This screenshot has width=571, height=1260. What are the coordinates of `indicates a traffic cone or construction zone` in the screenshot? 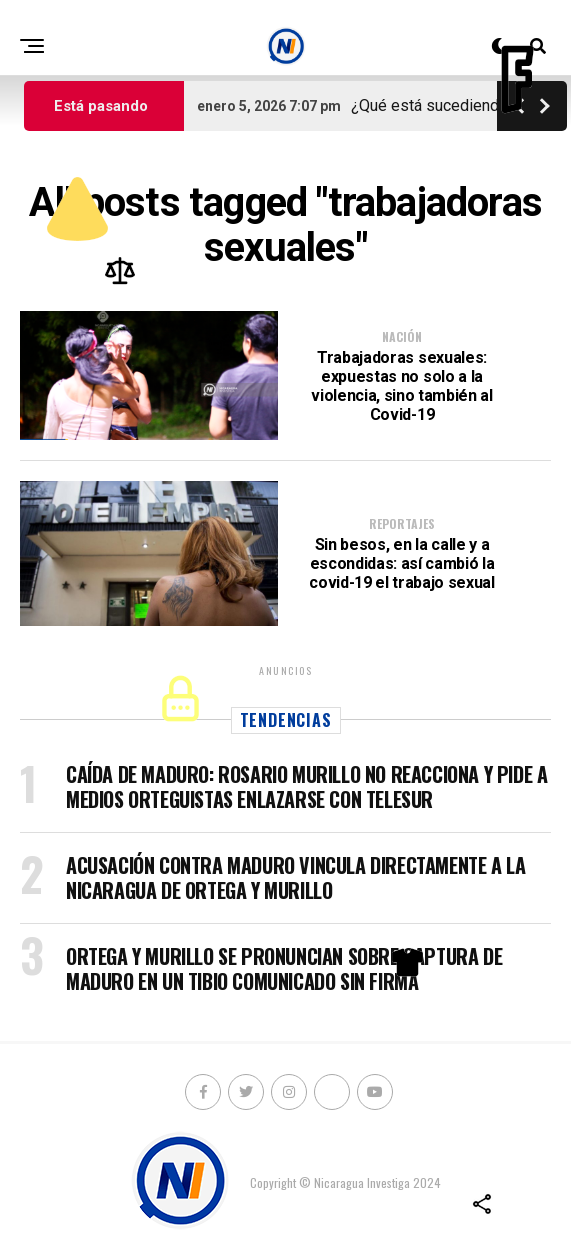 It's located at (77, 210).